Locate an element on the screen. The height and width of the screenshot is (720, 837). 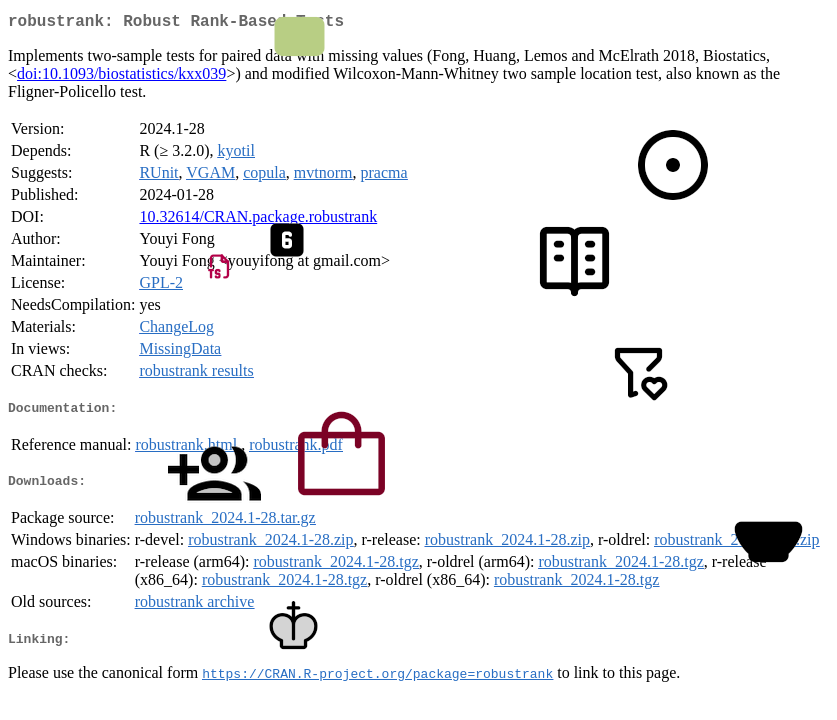
indicates a TypeScript file is located at coordinates (219, 266).